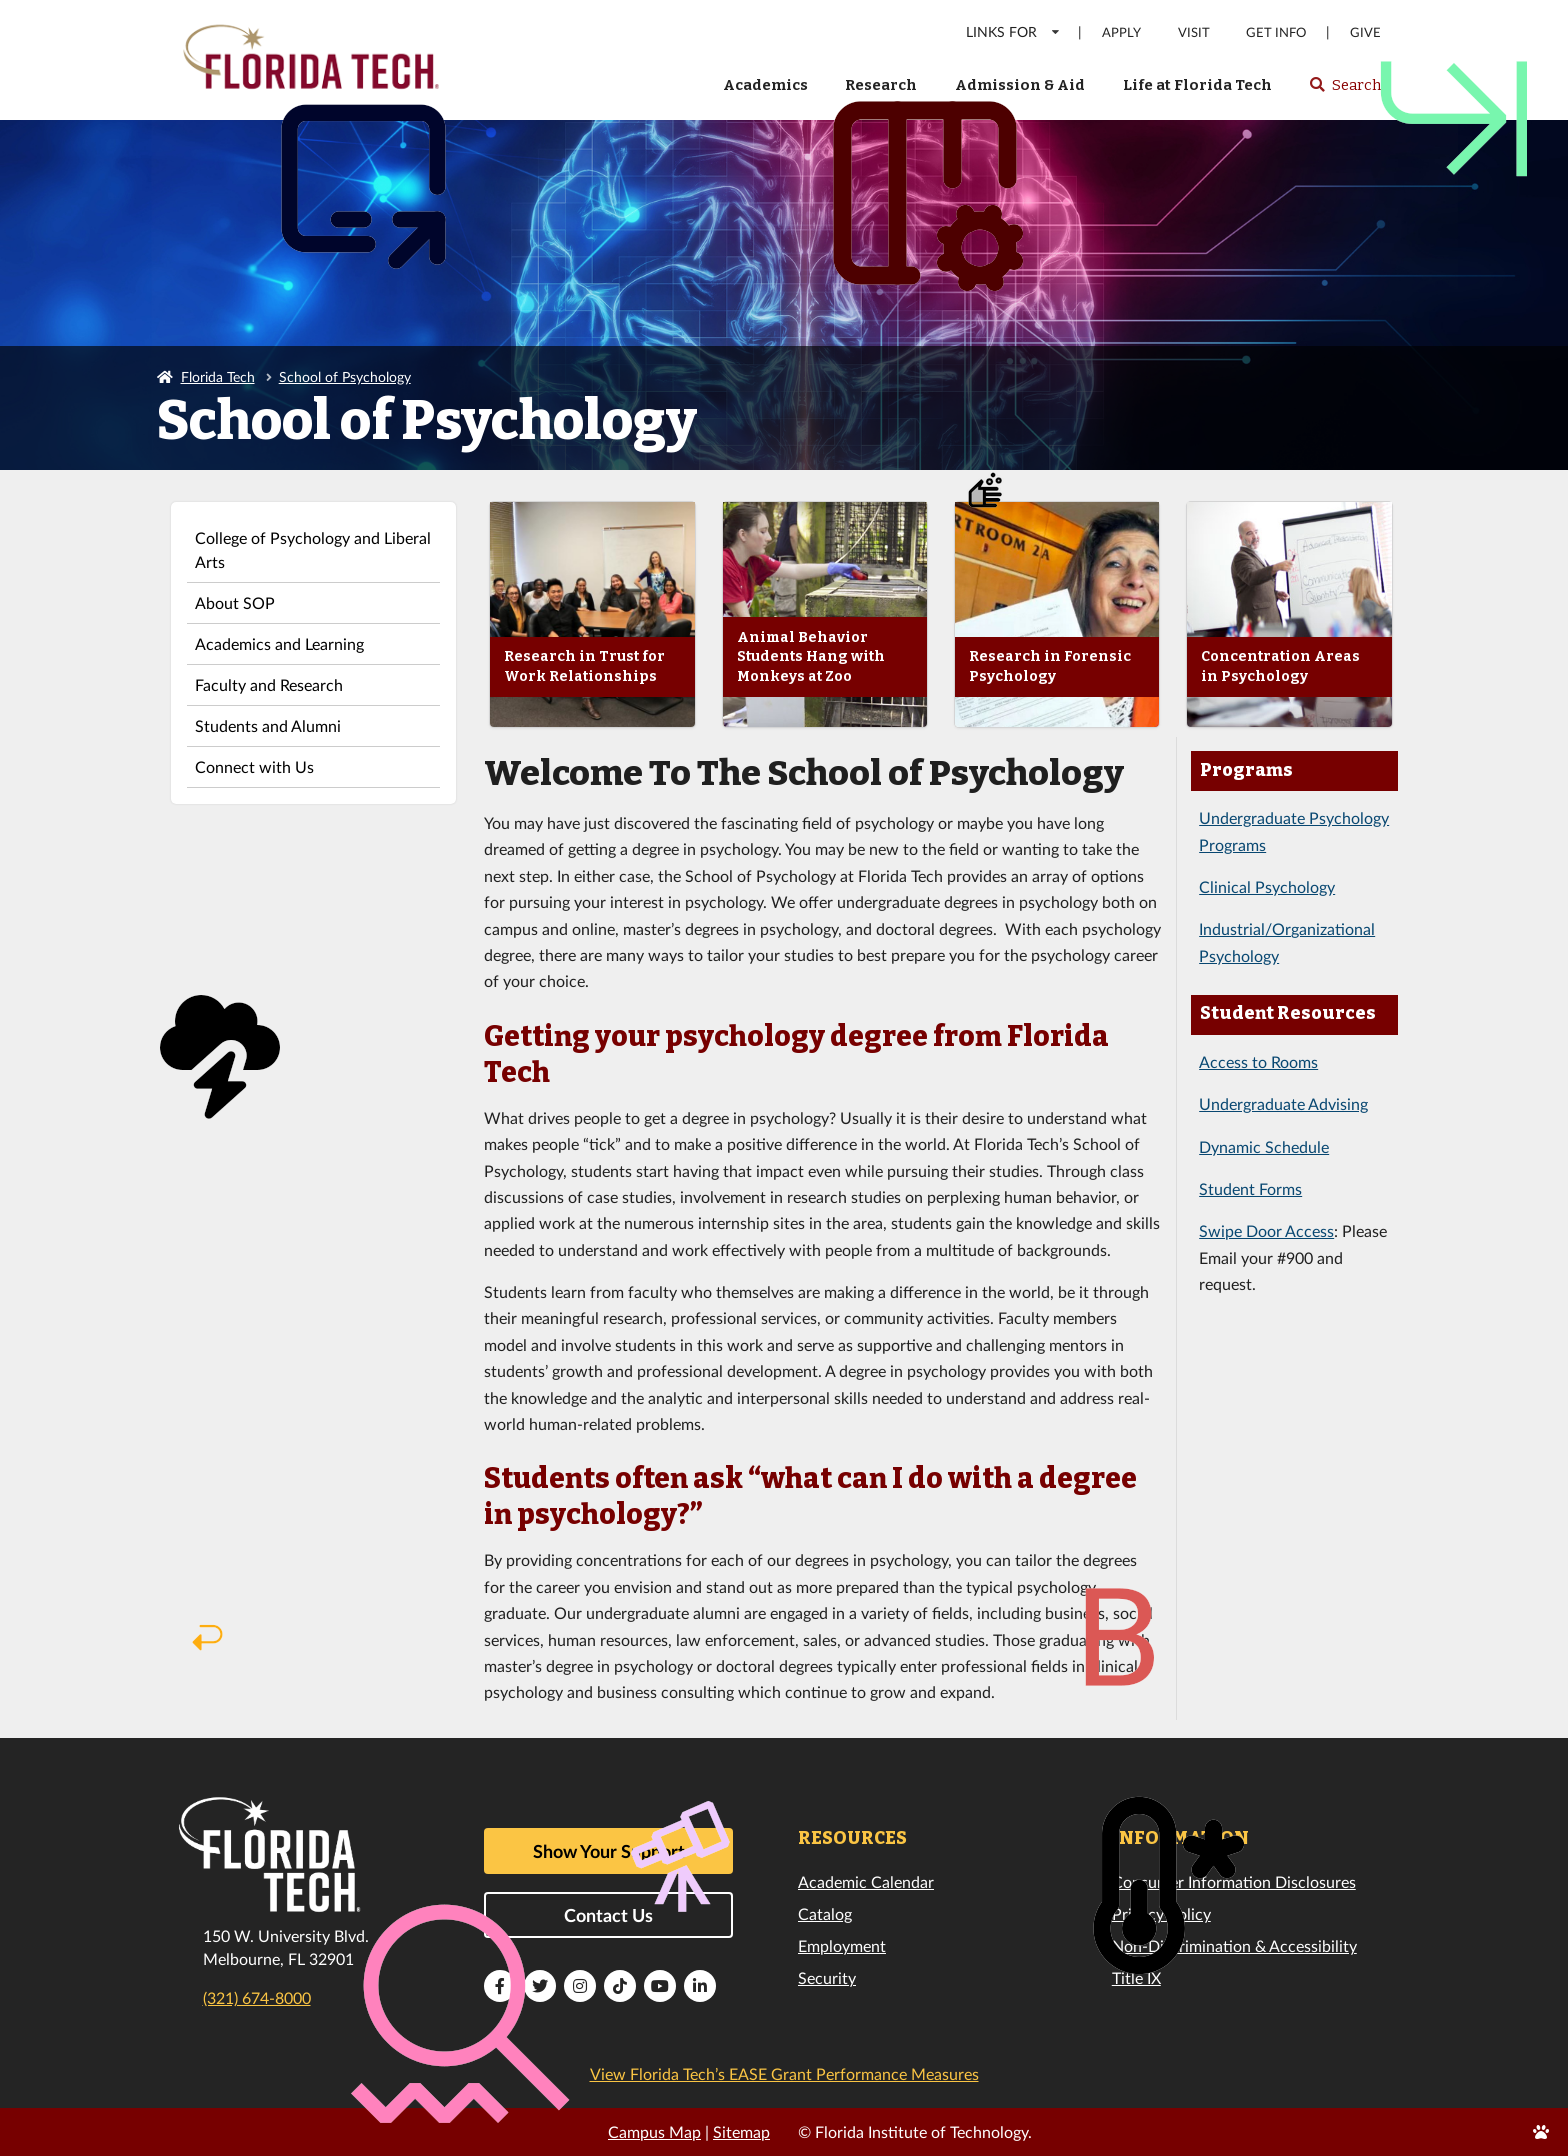 Image resolution: width=1568 pixels, height=2156 pixels. Describe the element at coordinates (682, 1856) in the screenshot. I see `explore or discover new content` at that location.